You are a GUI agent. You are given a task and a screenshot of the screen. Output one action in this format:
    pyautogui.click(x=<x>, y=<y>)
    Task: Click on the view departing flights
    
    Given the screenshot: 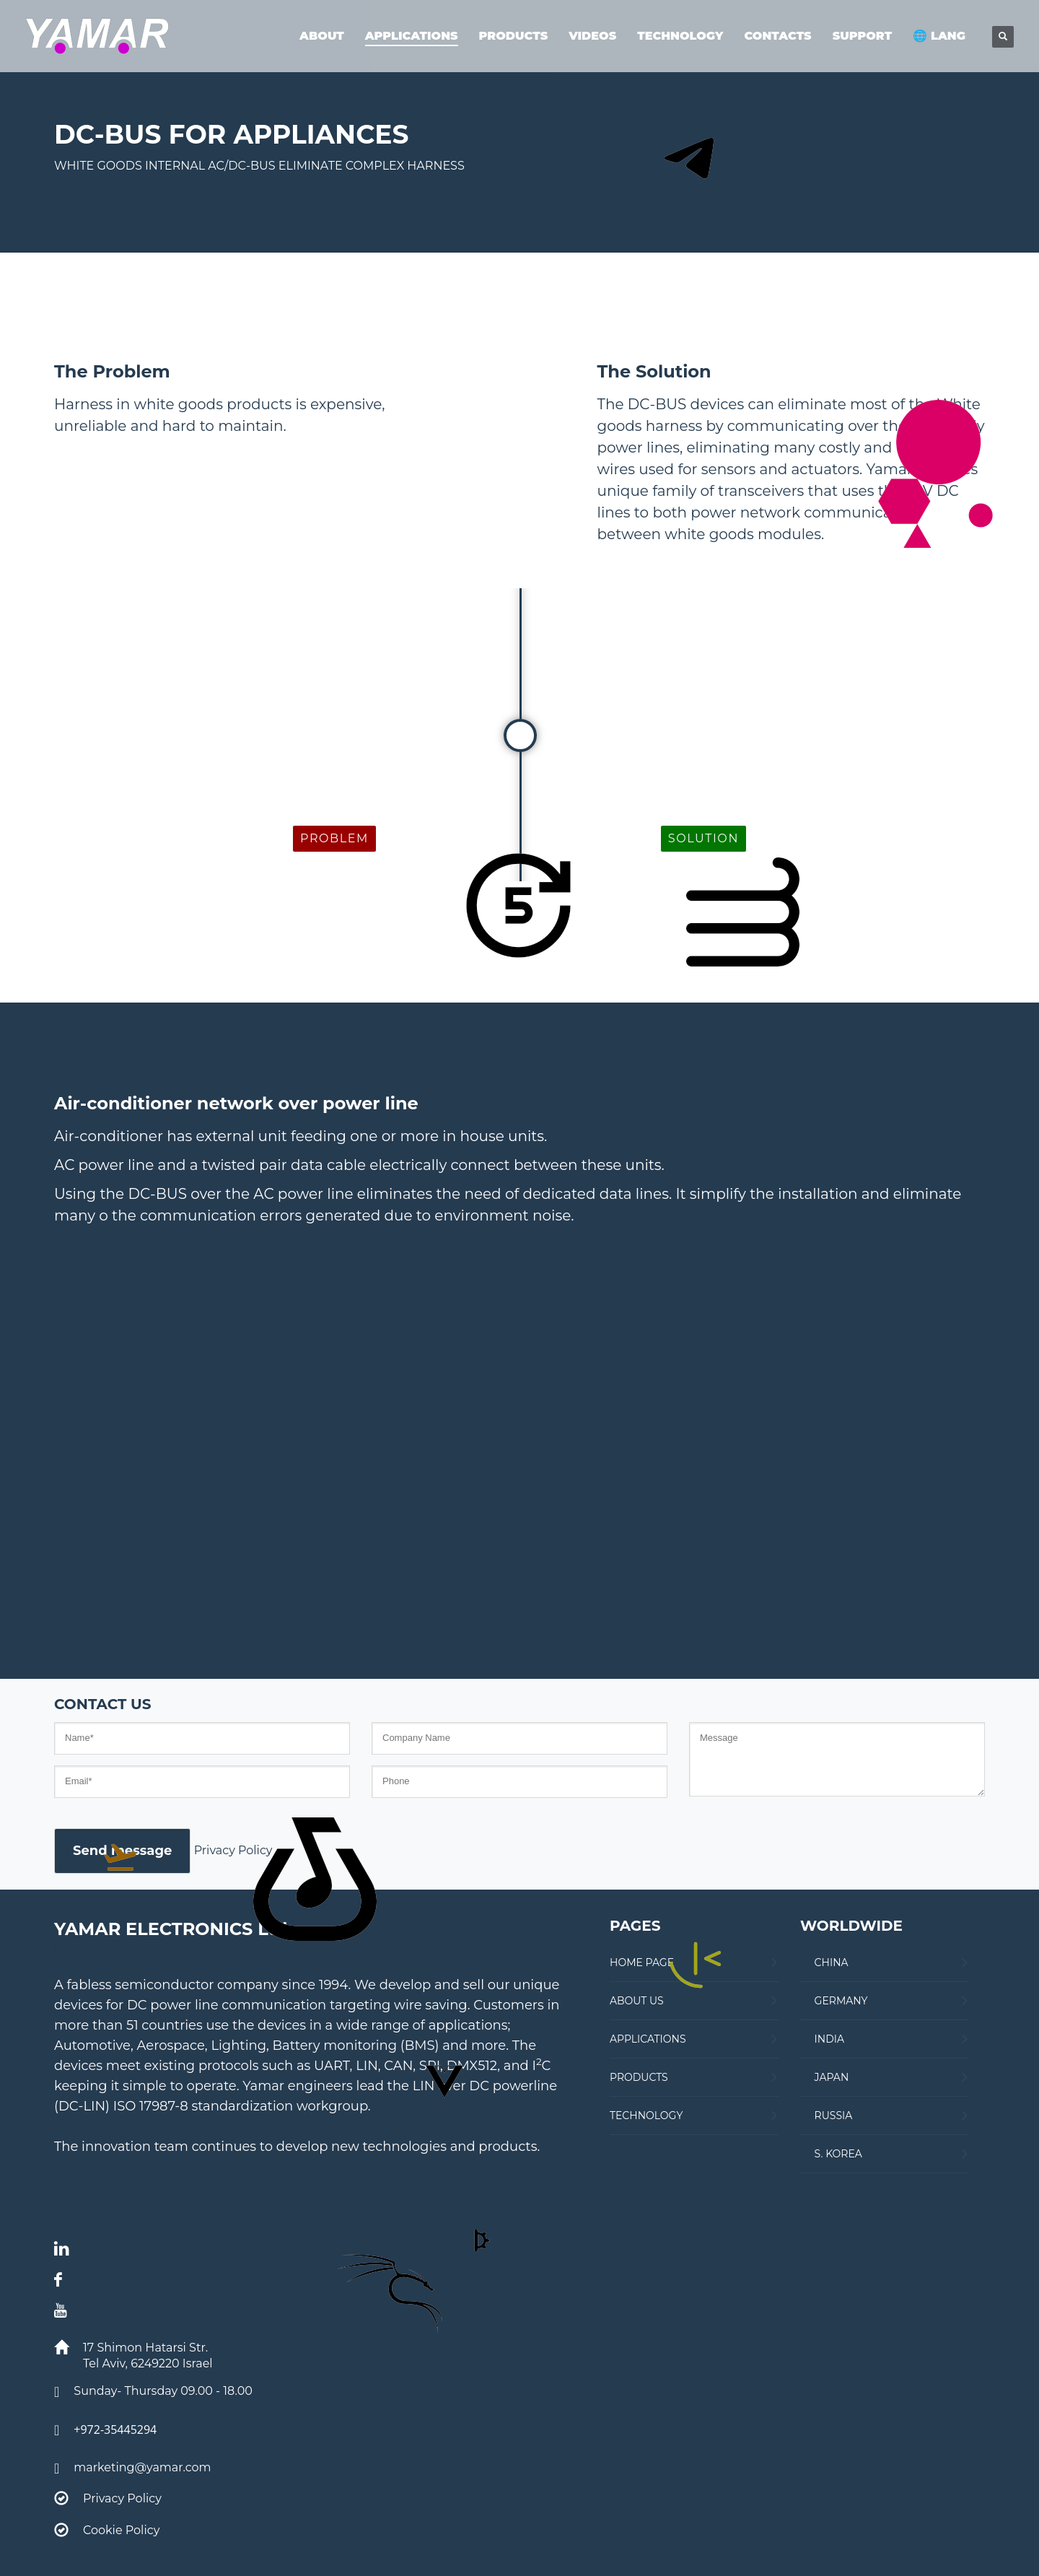 What is the action you would take?
    pyautogui.click(x=120, y=1856)
    